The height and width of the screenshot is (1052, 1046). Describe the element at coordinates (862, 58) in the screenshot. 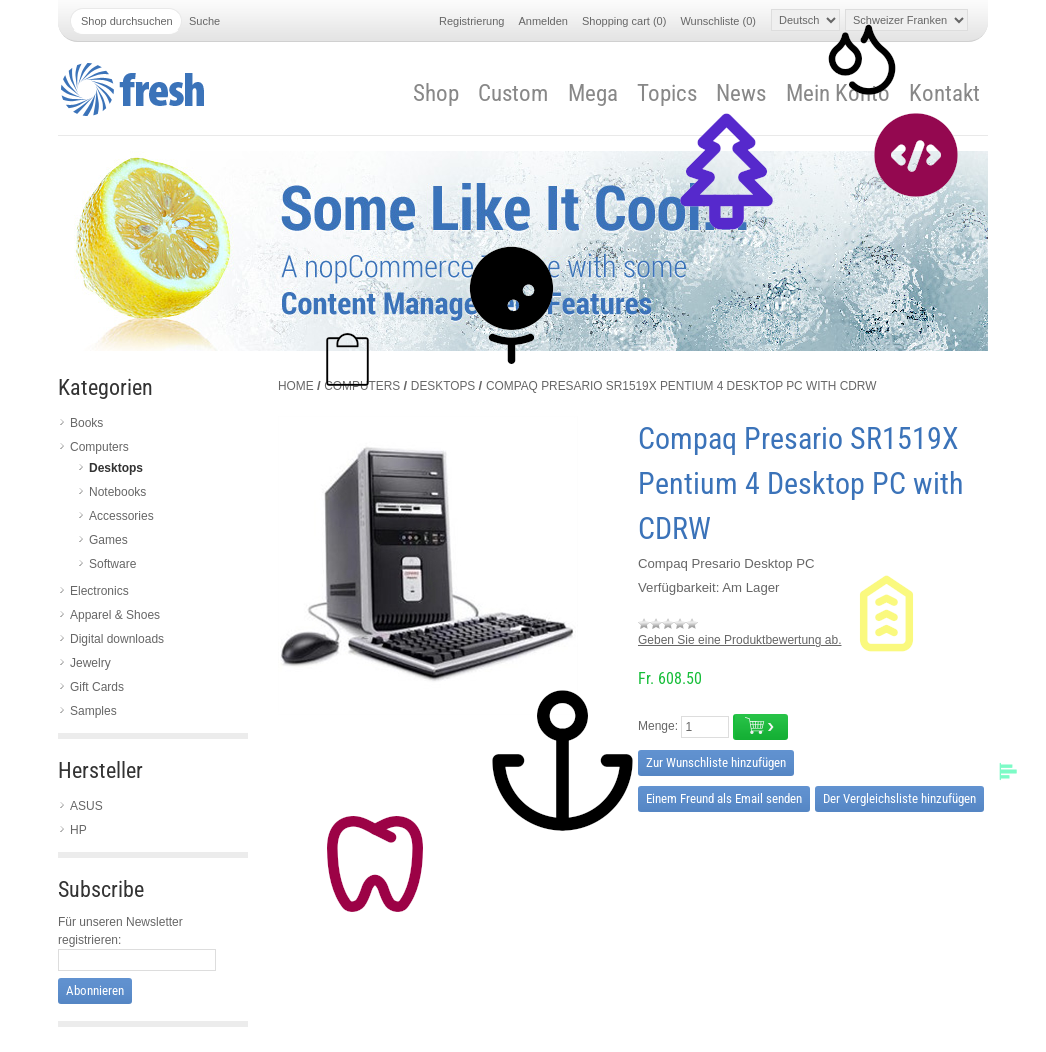

I see `indicates humidity or moisture level` at that location.